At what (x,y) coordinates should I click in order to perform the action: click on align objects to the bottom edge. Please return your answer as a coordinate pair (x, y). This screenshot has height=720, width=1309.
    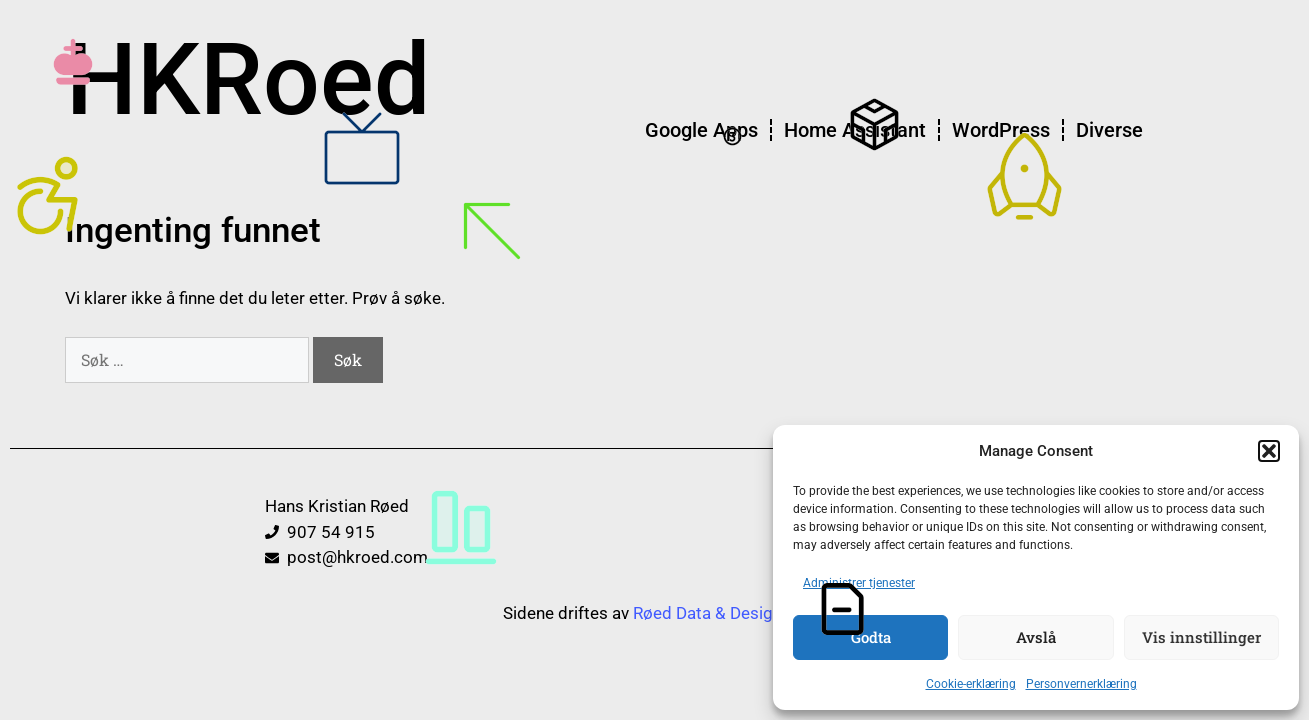
    Looking at the image, I should click on (461, 529).